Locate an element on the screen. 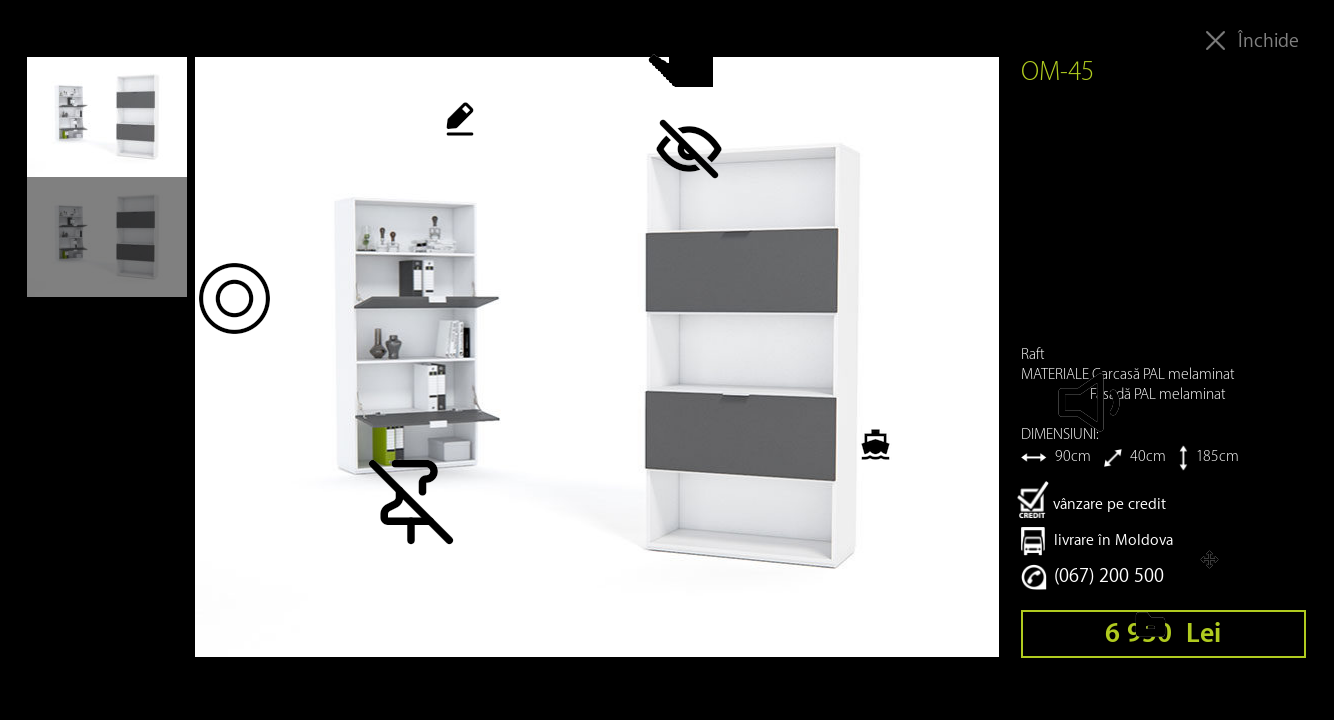 Image resolution: width=1334 pixels, height=720 pixels. move or reposition an element is located at coordinates (1209, 559).